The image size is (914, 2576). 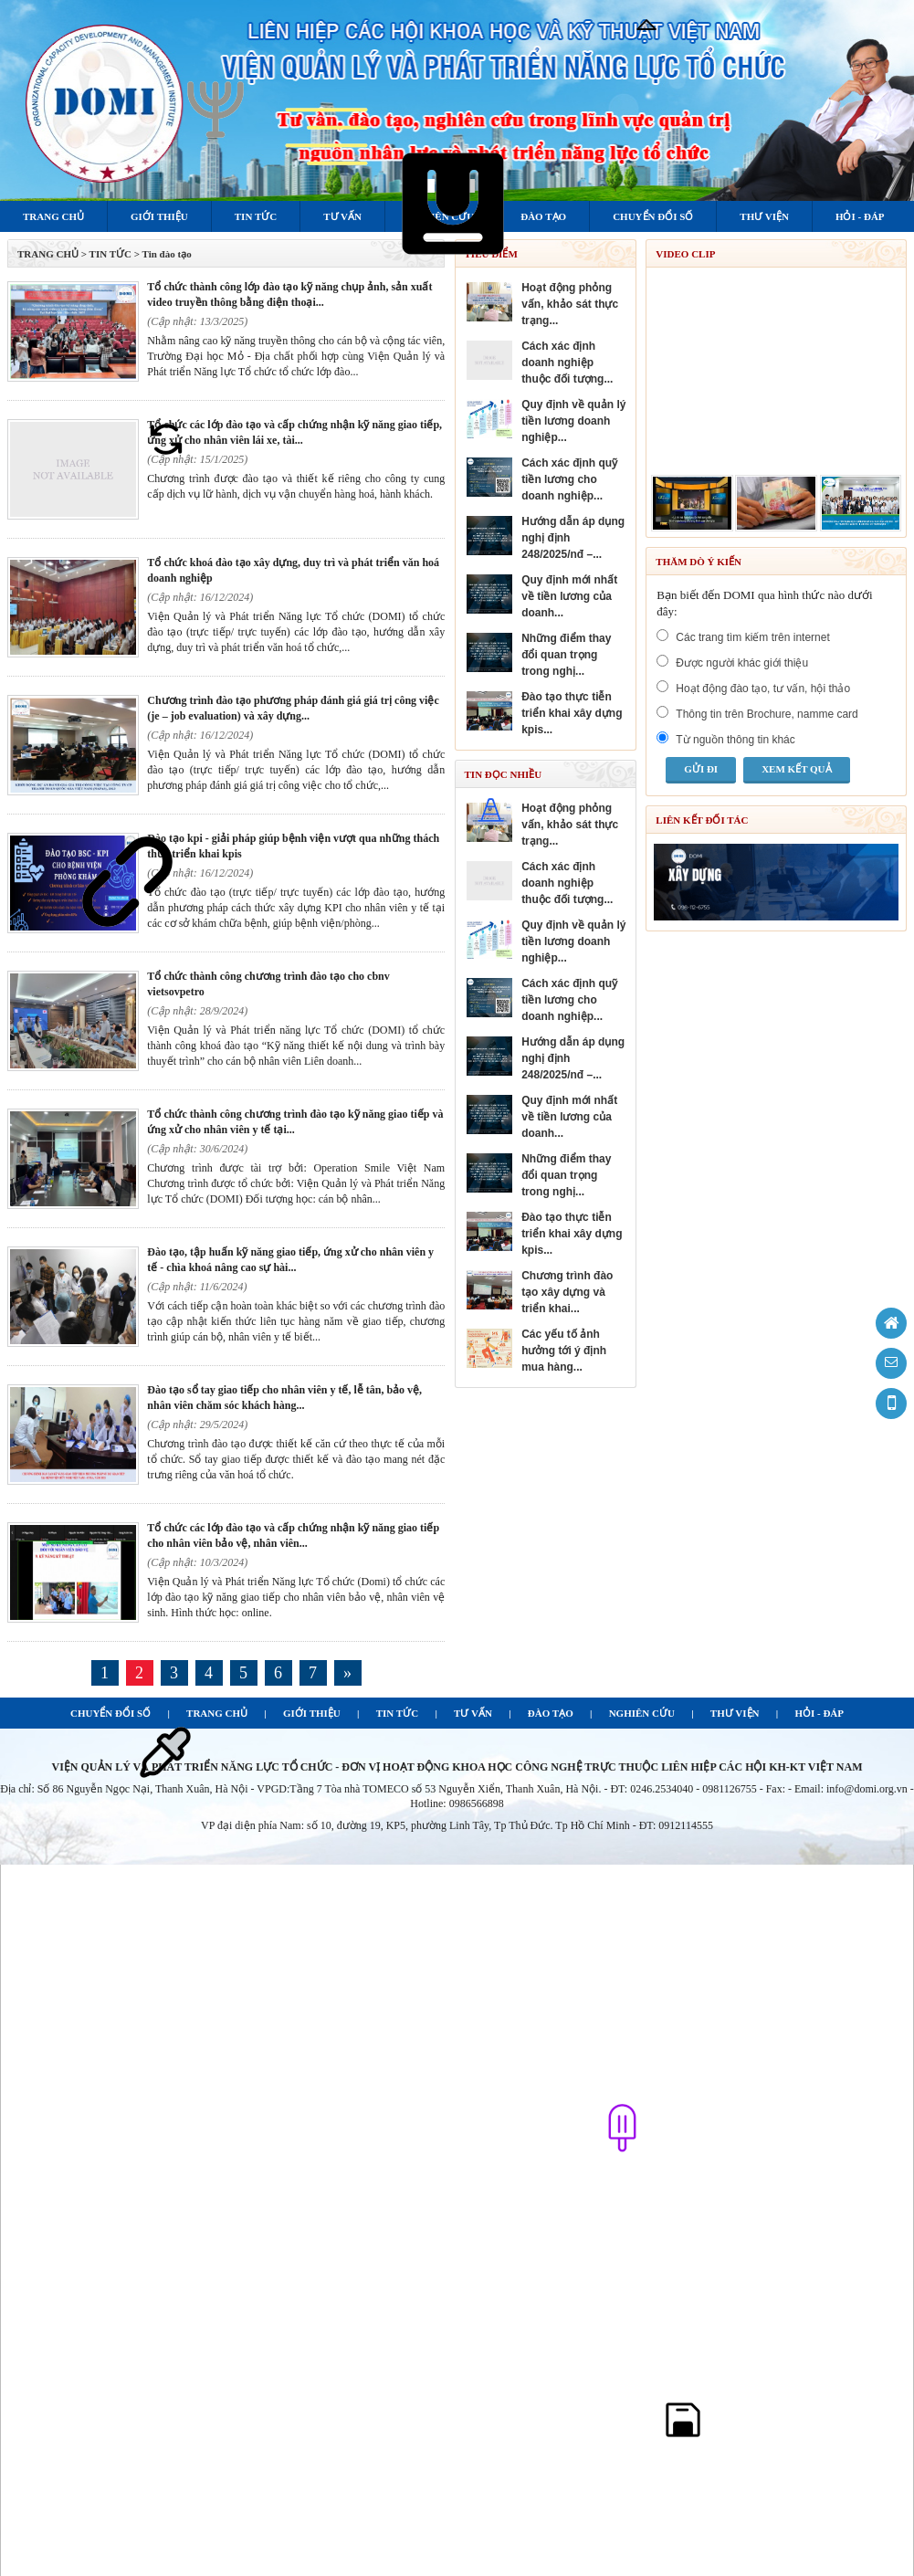 I want to click on indicates an area under construction or maintenance, so click(x=490, y=810).